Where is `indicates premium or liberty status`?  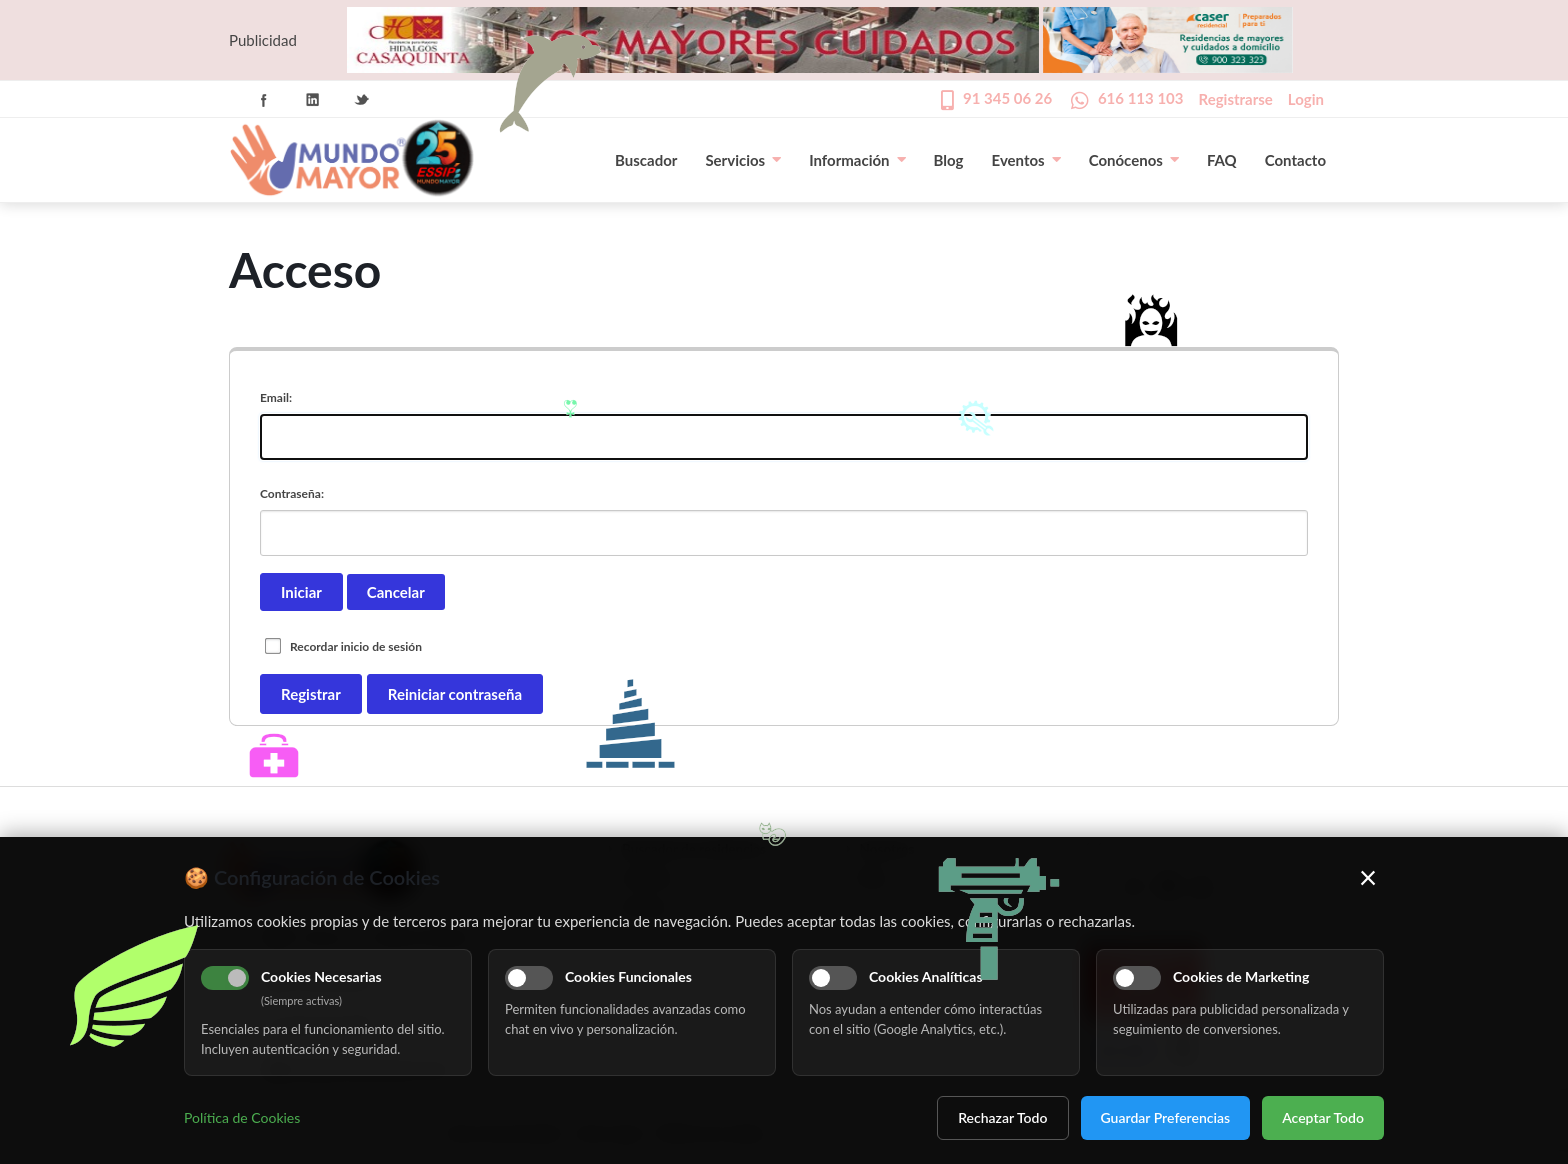
indicates premium or liberty status is located at coordinates (134, 986).